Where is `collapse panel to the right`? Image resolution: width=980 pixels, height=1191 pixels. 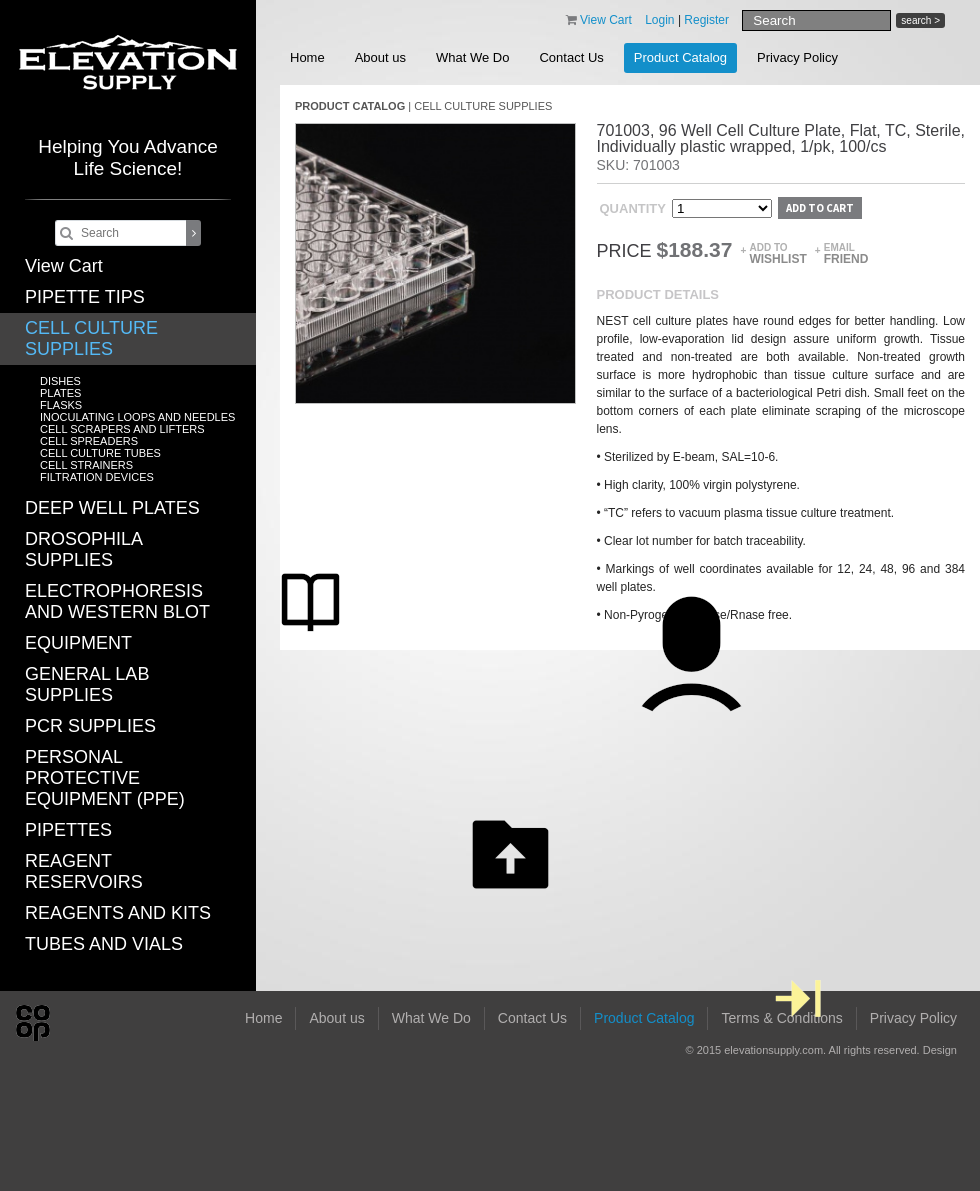
collapse panel to the right is located at coordinates (799, 998).